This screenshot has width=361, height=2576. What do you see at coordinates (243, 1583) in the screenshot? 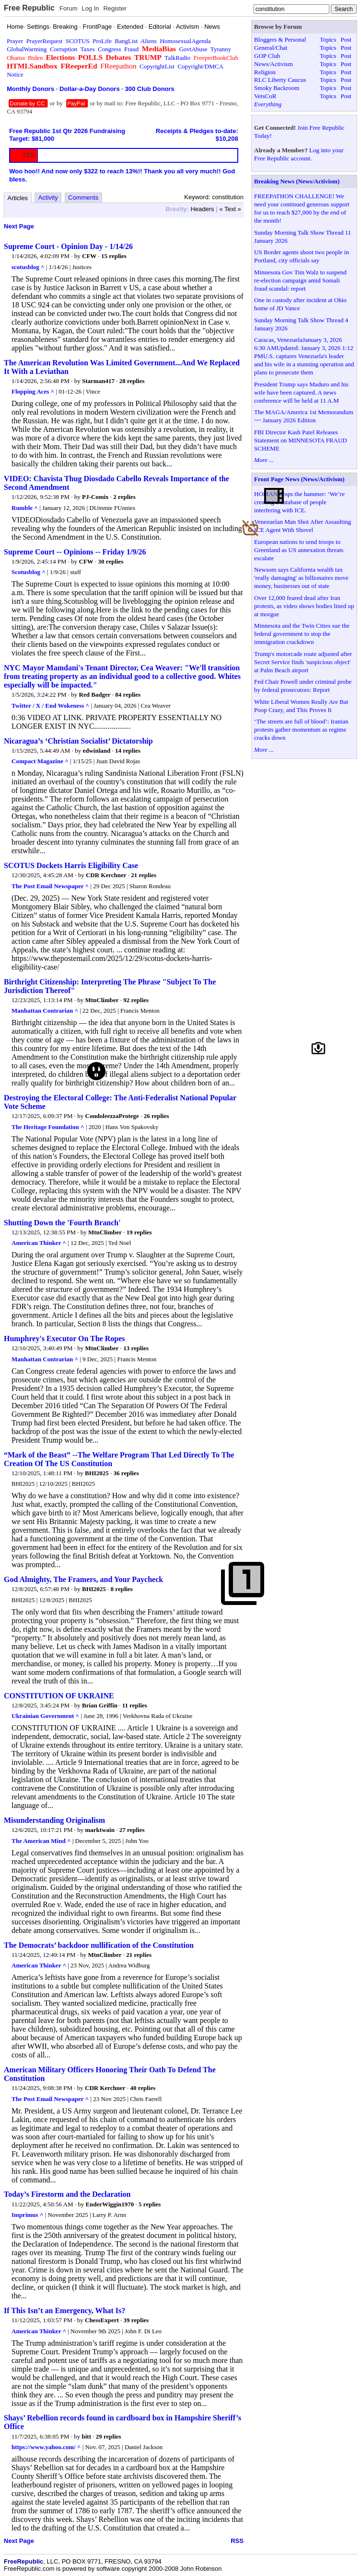
I see `indicates first item in a numbered sequence` at bounding box center [243, 1583].